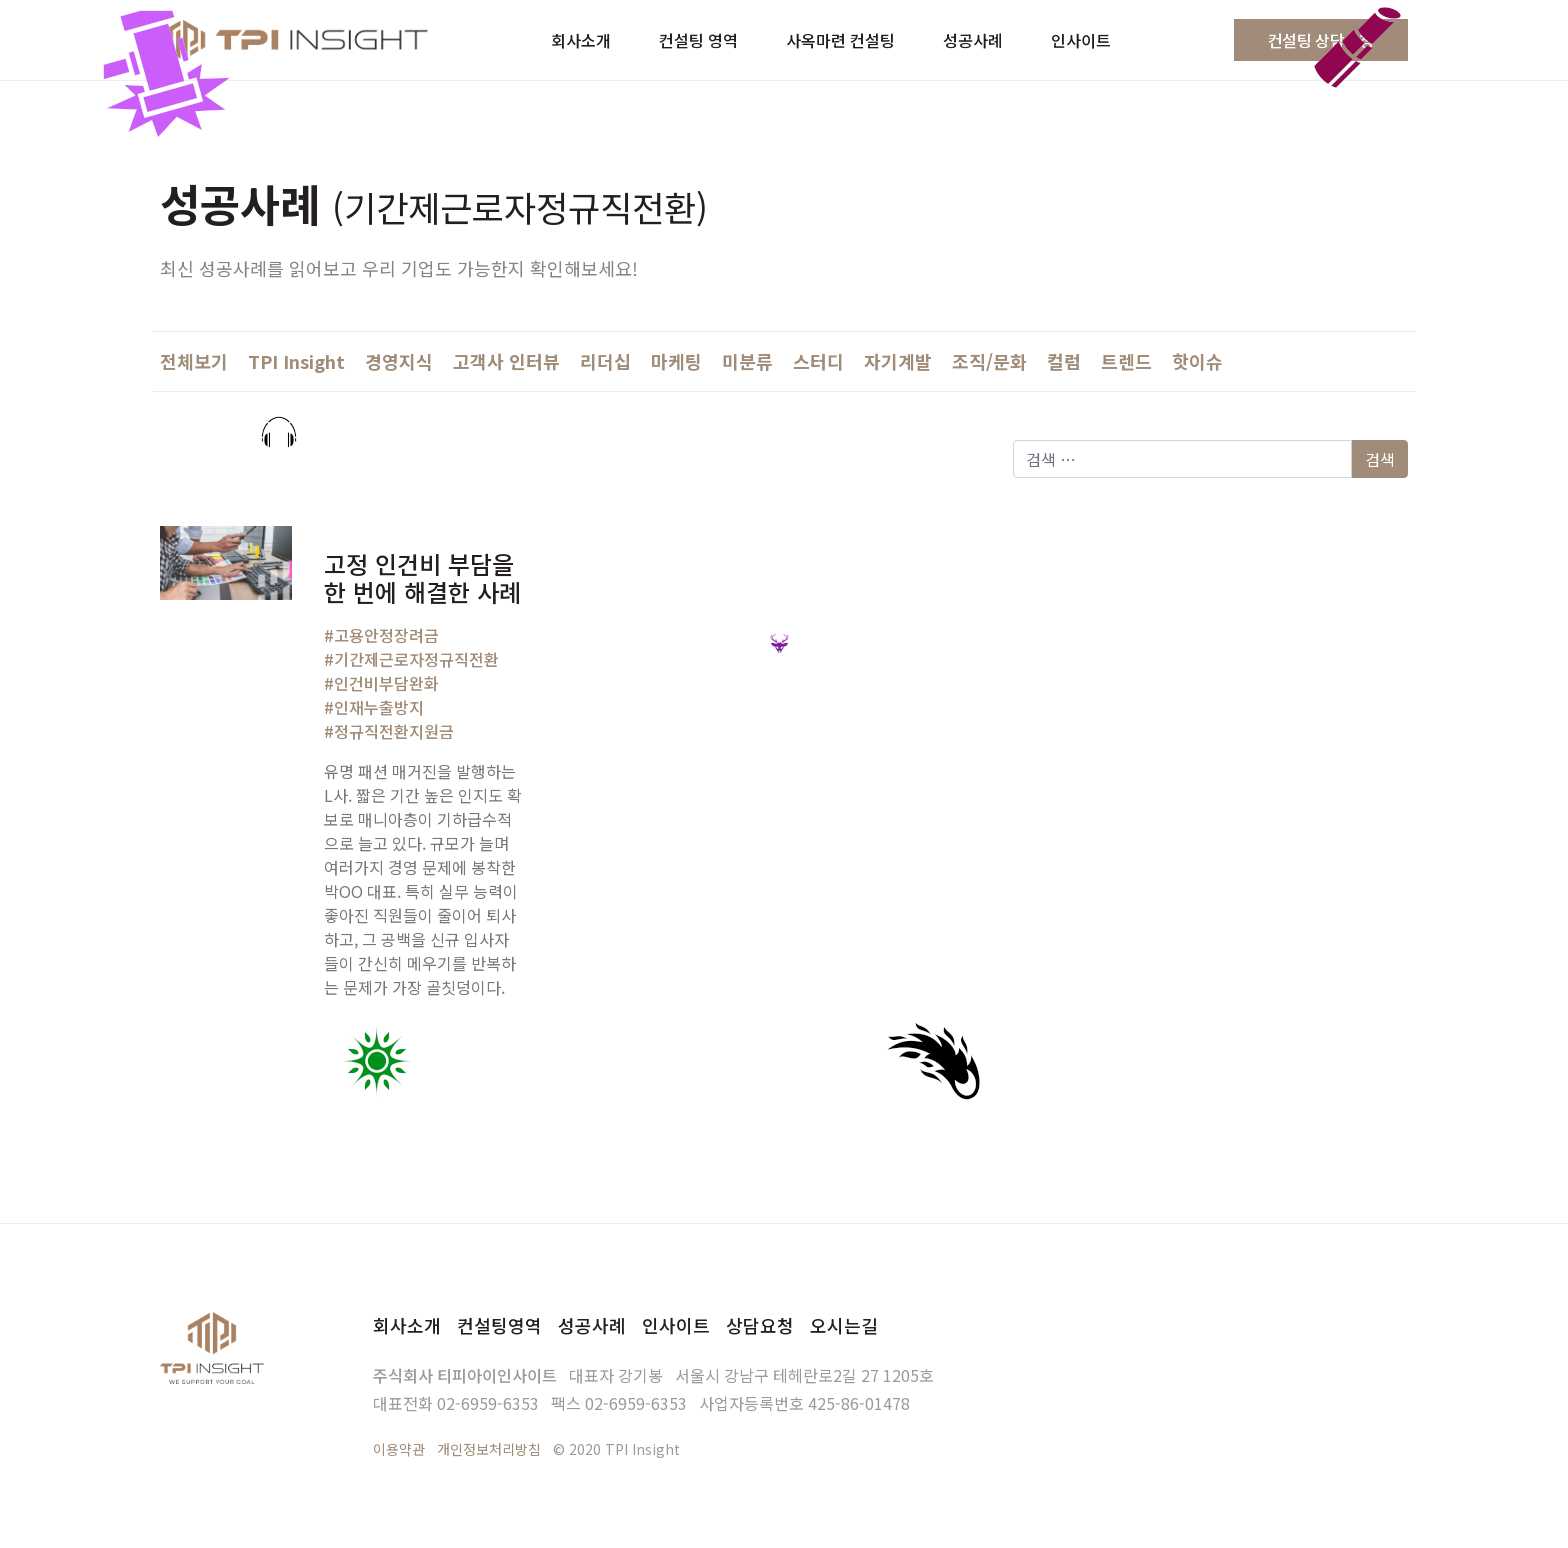 This screenshot has width=1568, height=1548. I want to click on indicates a speed boost or acceleration power-up, so click(934, 1064).